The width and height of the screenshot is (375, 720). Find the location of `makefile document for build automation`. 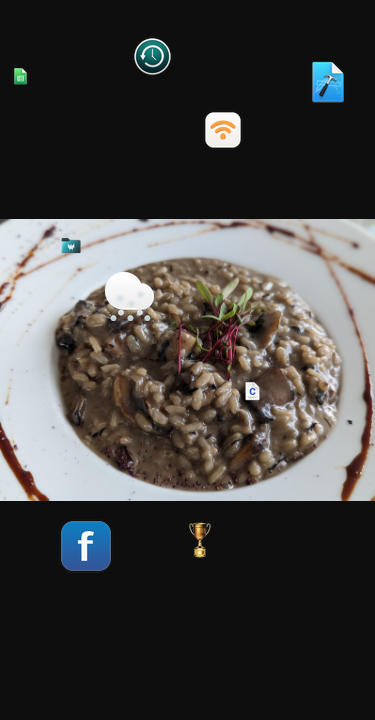

makefile document for build automation is located at coordinates (328, 82).